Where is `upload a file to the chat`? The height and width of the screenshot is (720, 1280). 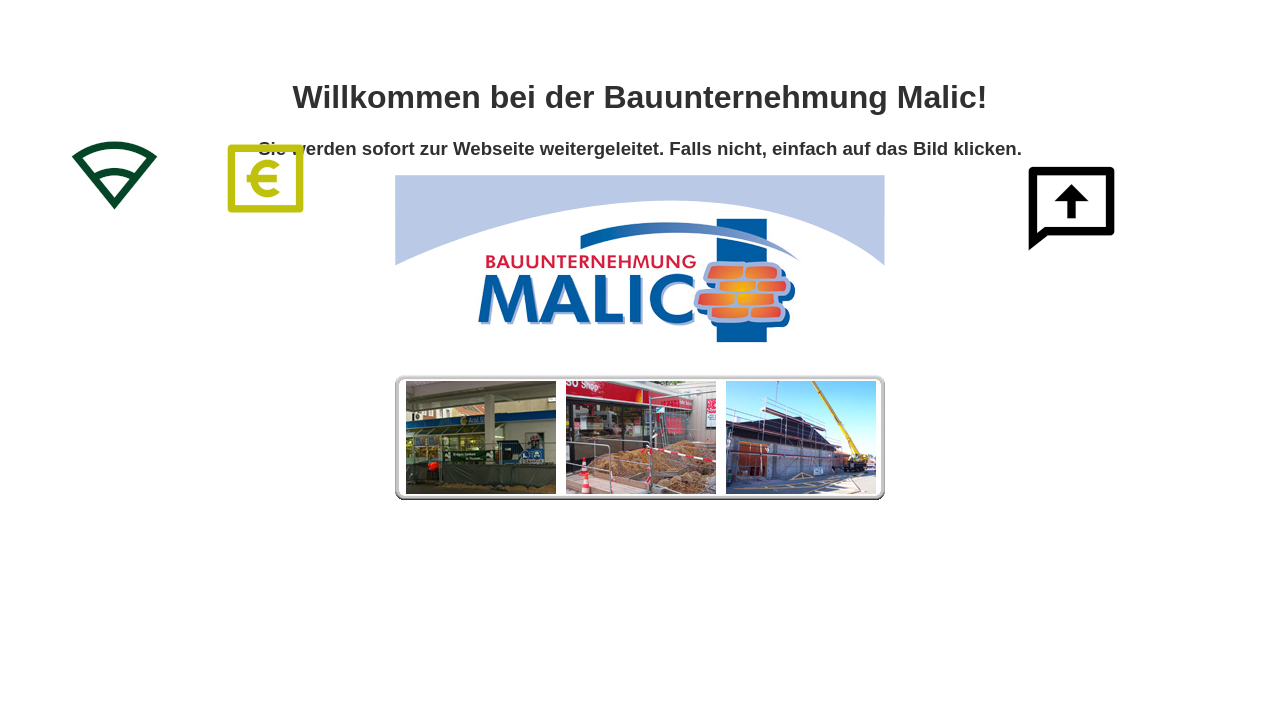 upload a file to the chat is located at coordinates (1071, 205).